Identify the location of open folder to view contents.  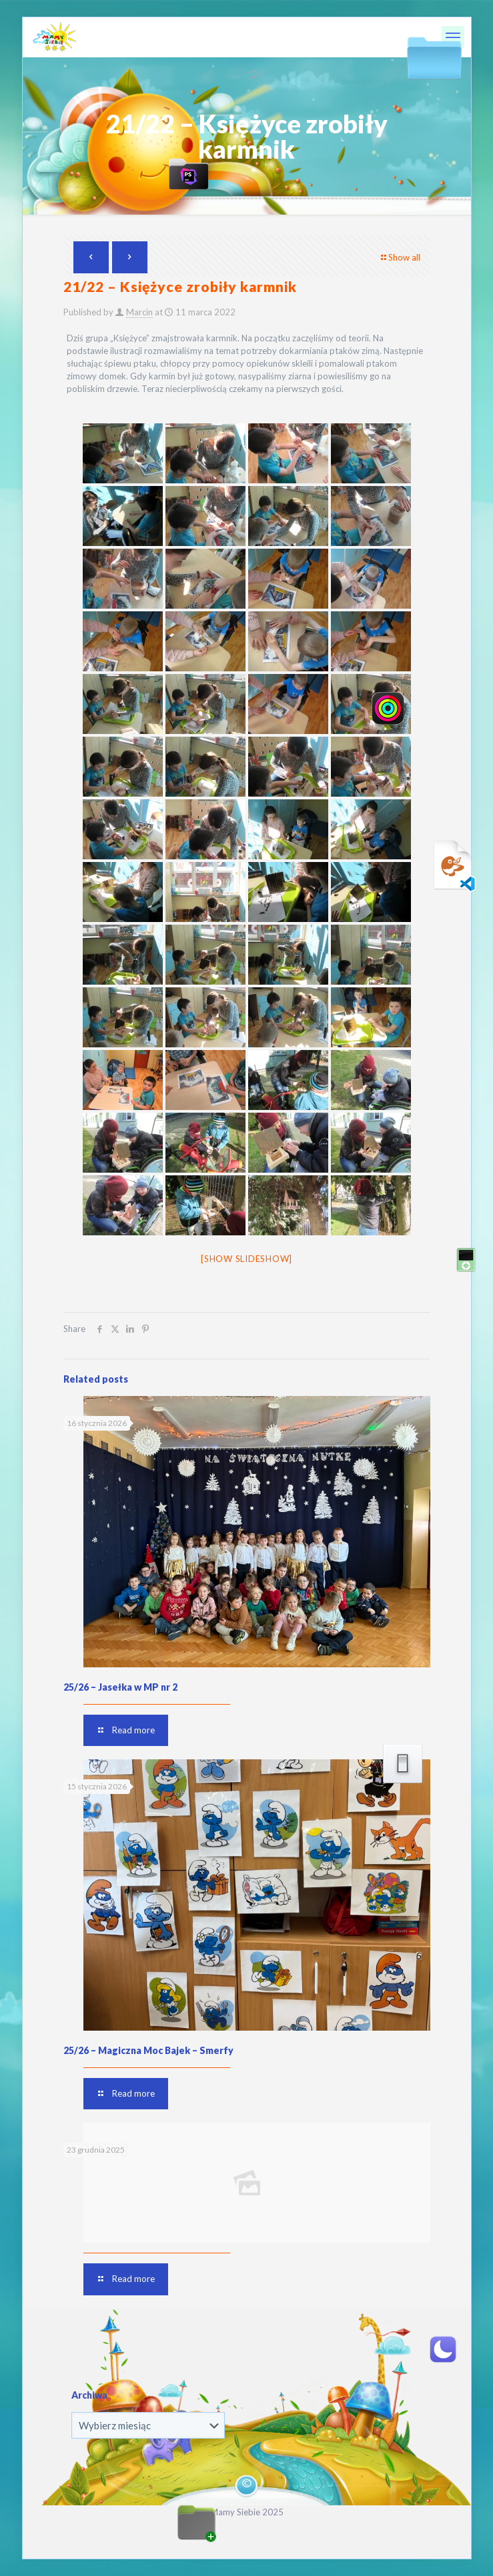
(434, 58).